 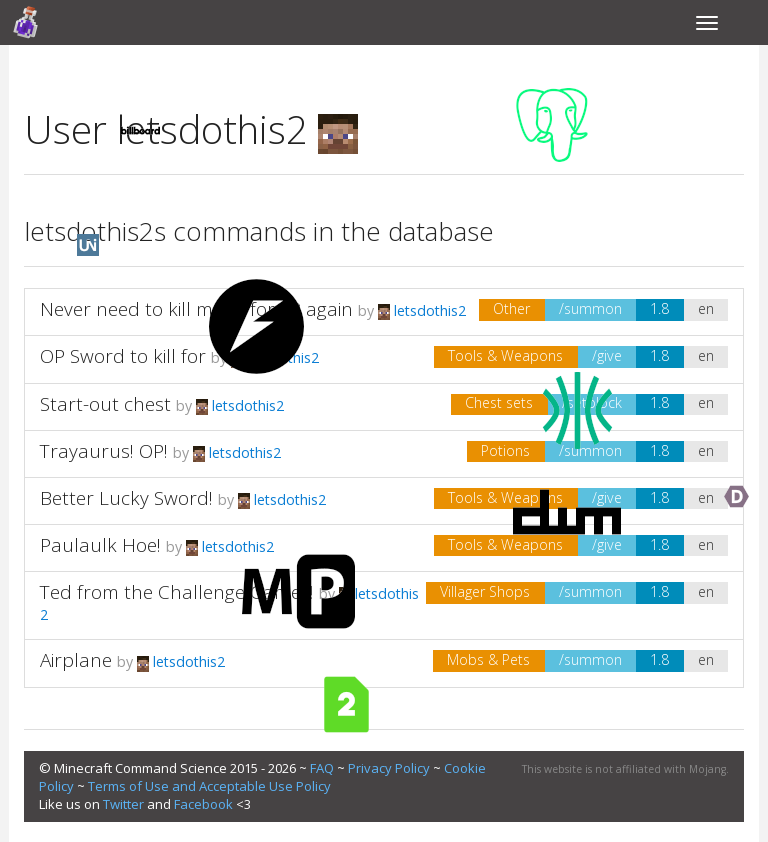 What do you see at coordinates (567, 512) in the screenshot?
I see `dwm window manager logo` at bounding box center [567, 512].